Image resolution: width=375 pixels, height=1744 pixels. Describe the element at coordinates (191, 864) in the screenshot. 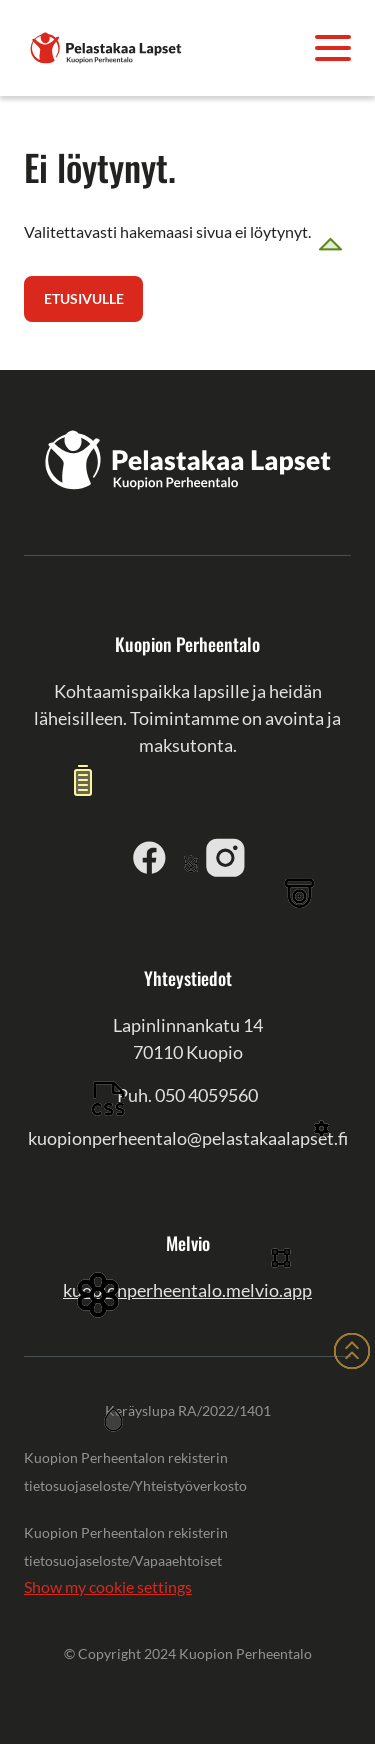

I see `indicates gluten-free or grain-free option` at that location.